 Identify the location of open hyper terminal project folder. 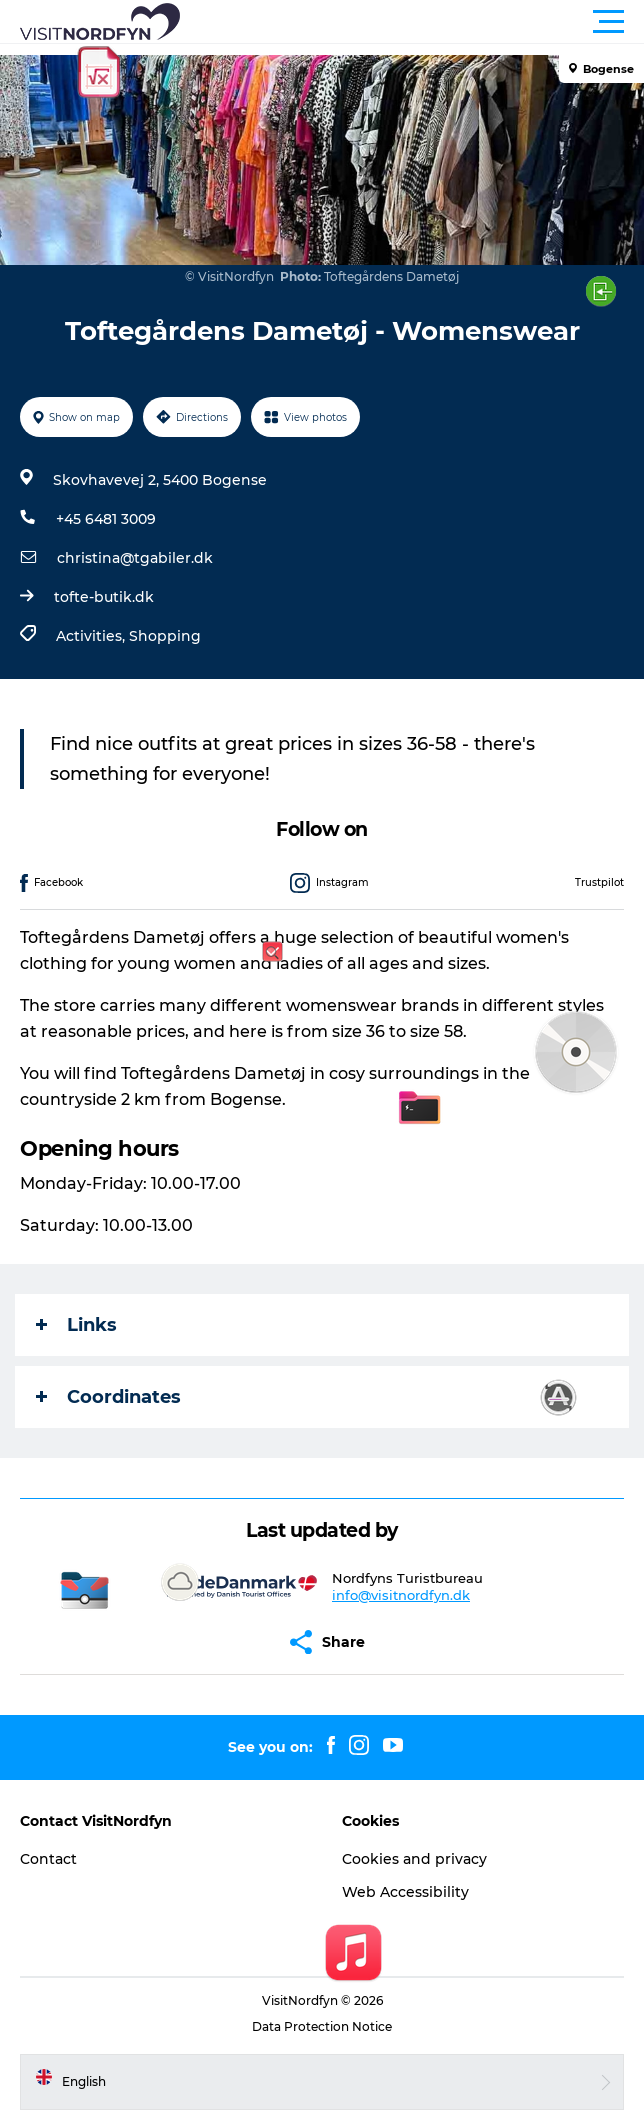
(419, 1108).